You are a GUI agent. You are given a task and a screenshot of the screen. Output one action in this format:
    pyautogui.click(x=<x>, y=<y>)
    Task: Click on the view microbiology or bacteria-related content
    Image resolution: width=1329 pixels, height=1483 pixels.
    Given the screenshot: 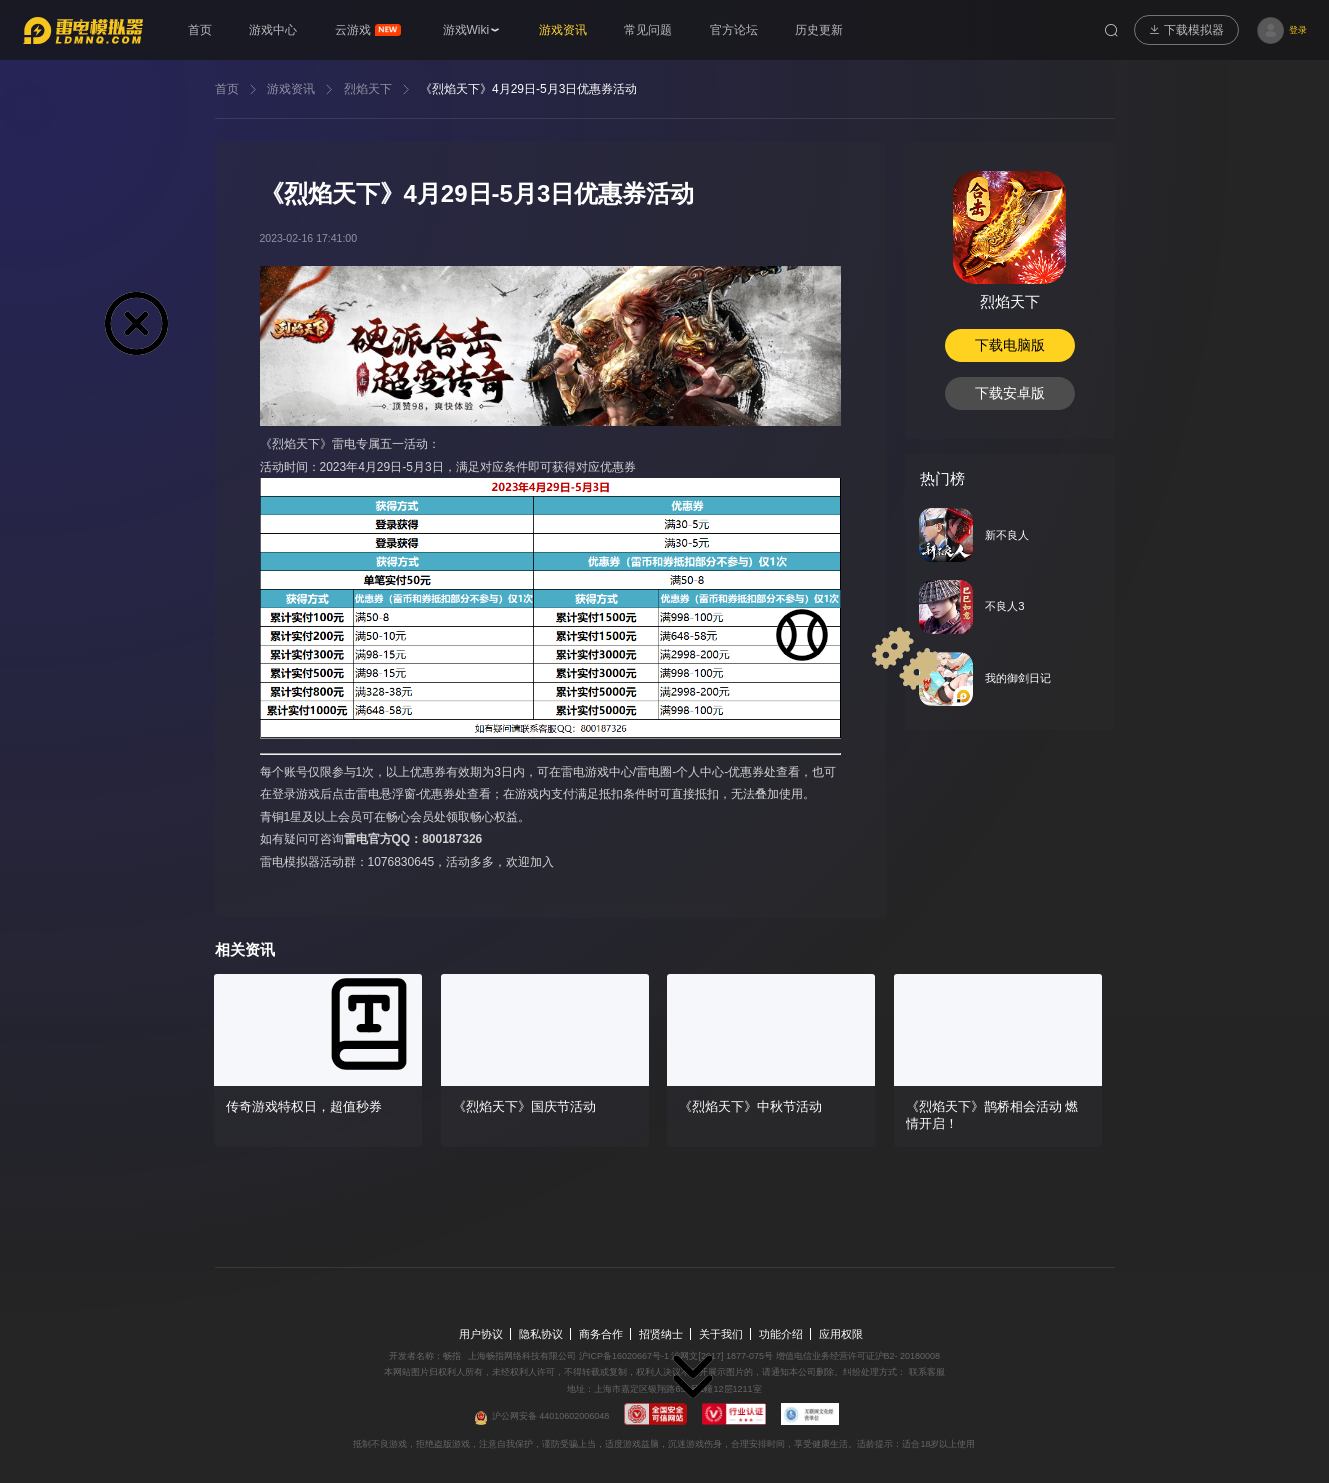 What is the action you would take?
    pyautogui.click(x=906, y=658)
    